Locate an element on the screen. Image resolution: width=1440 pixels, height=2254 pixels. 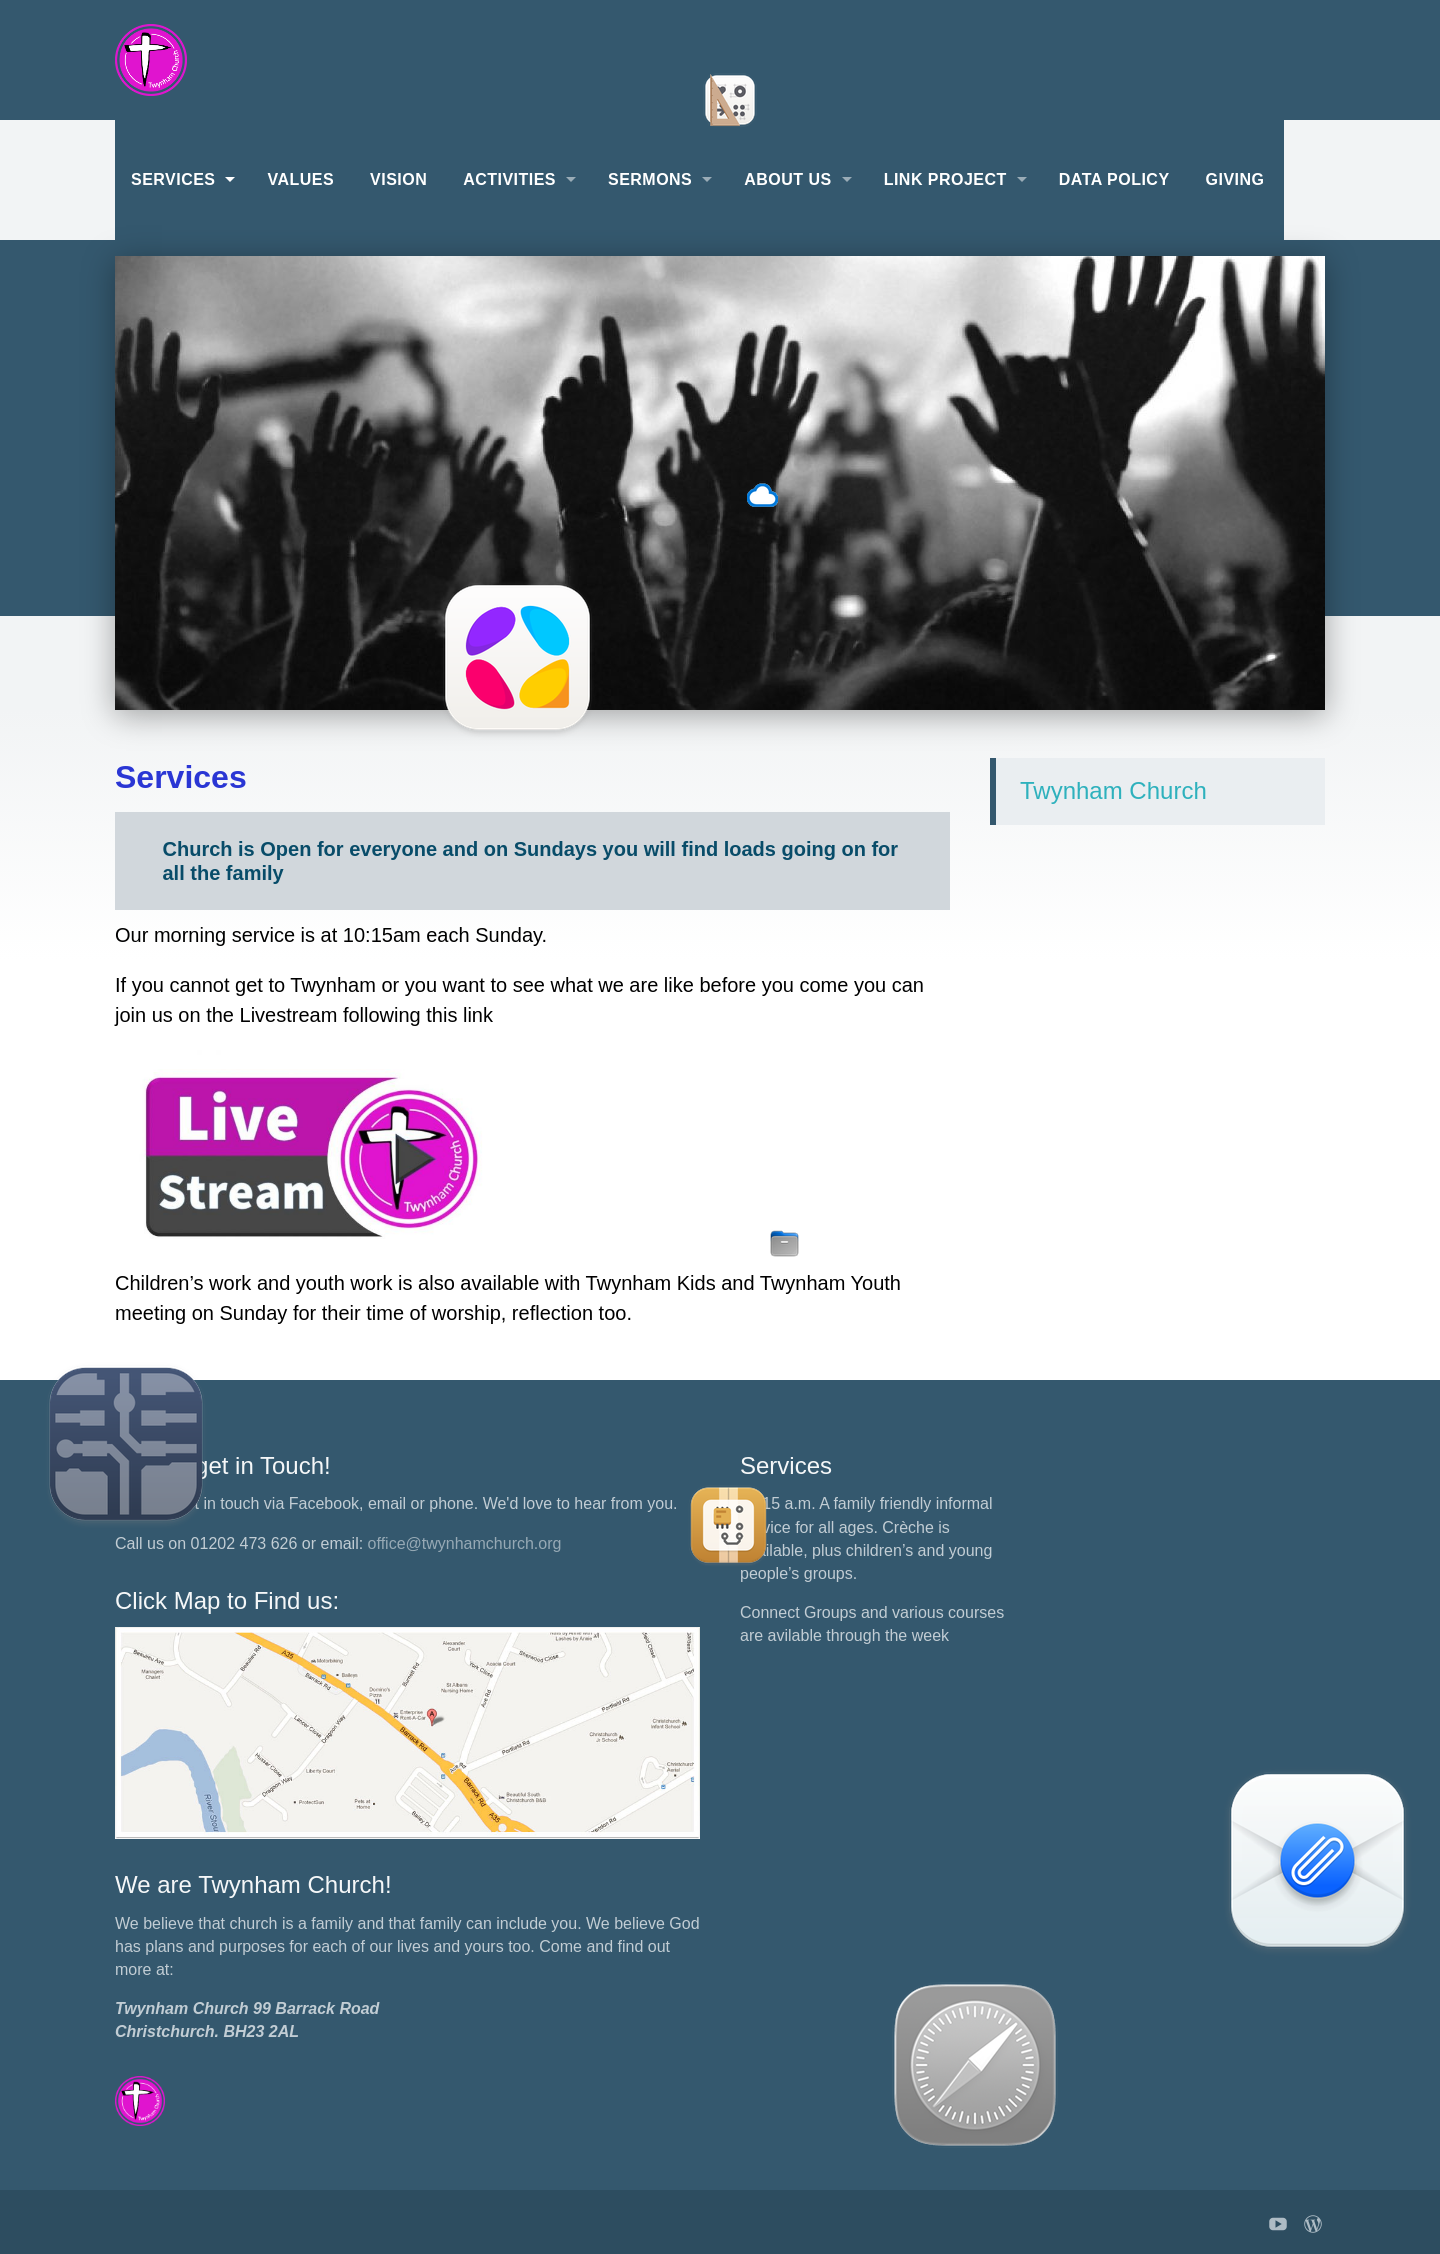
open gerbview nightly app for viewing gerber PCB files is located at coordinates (126, 1444).